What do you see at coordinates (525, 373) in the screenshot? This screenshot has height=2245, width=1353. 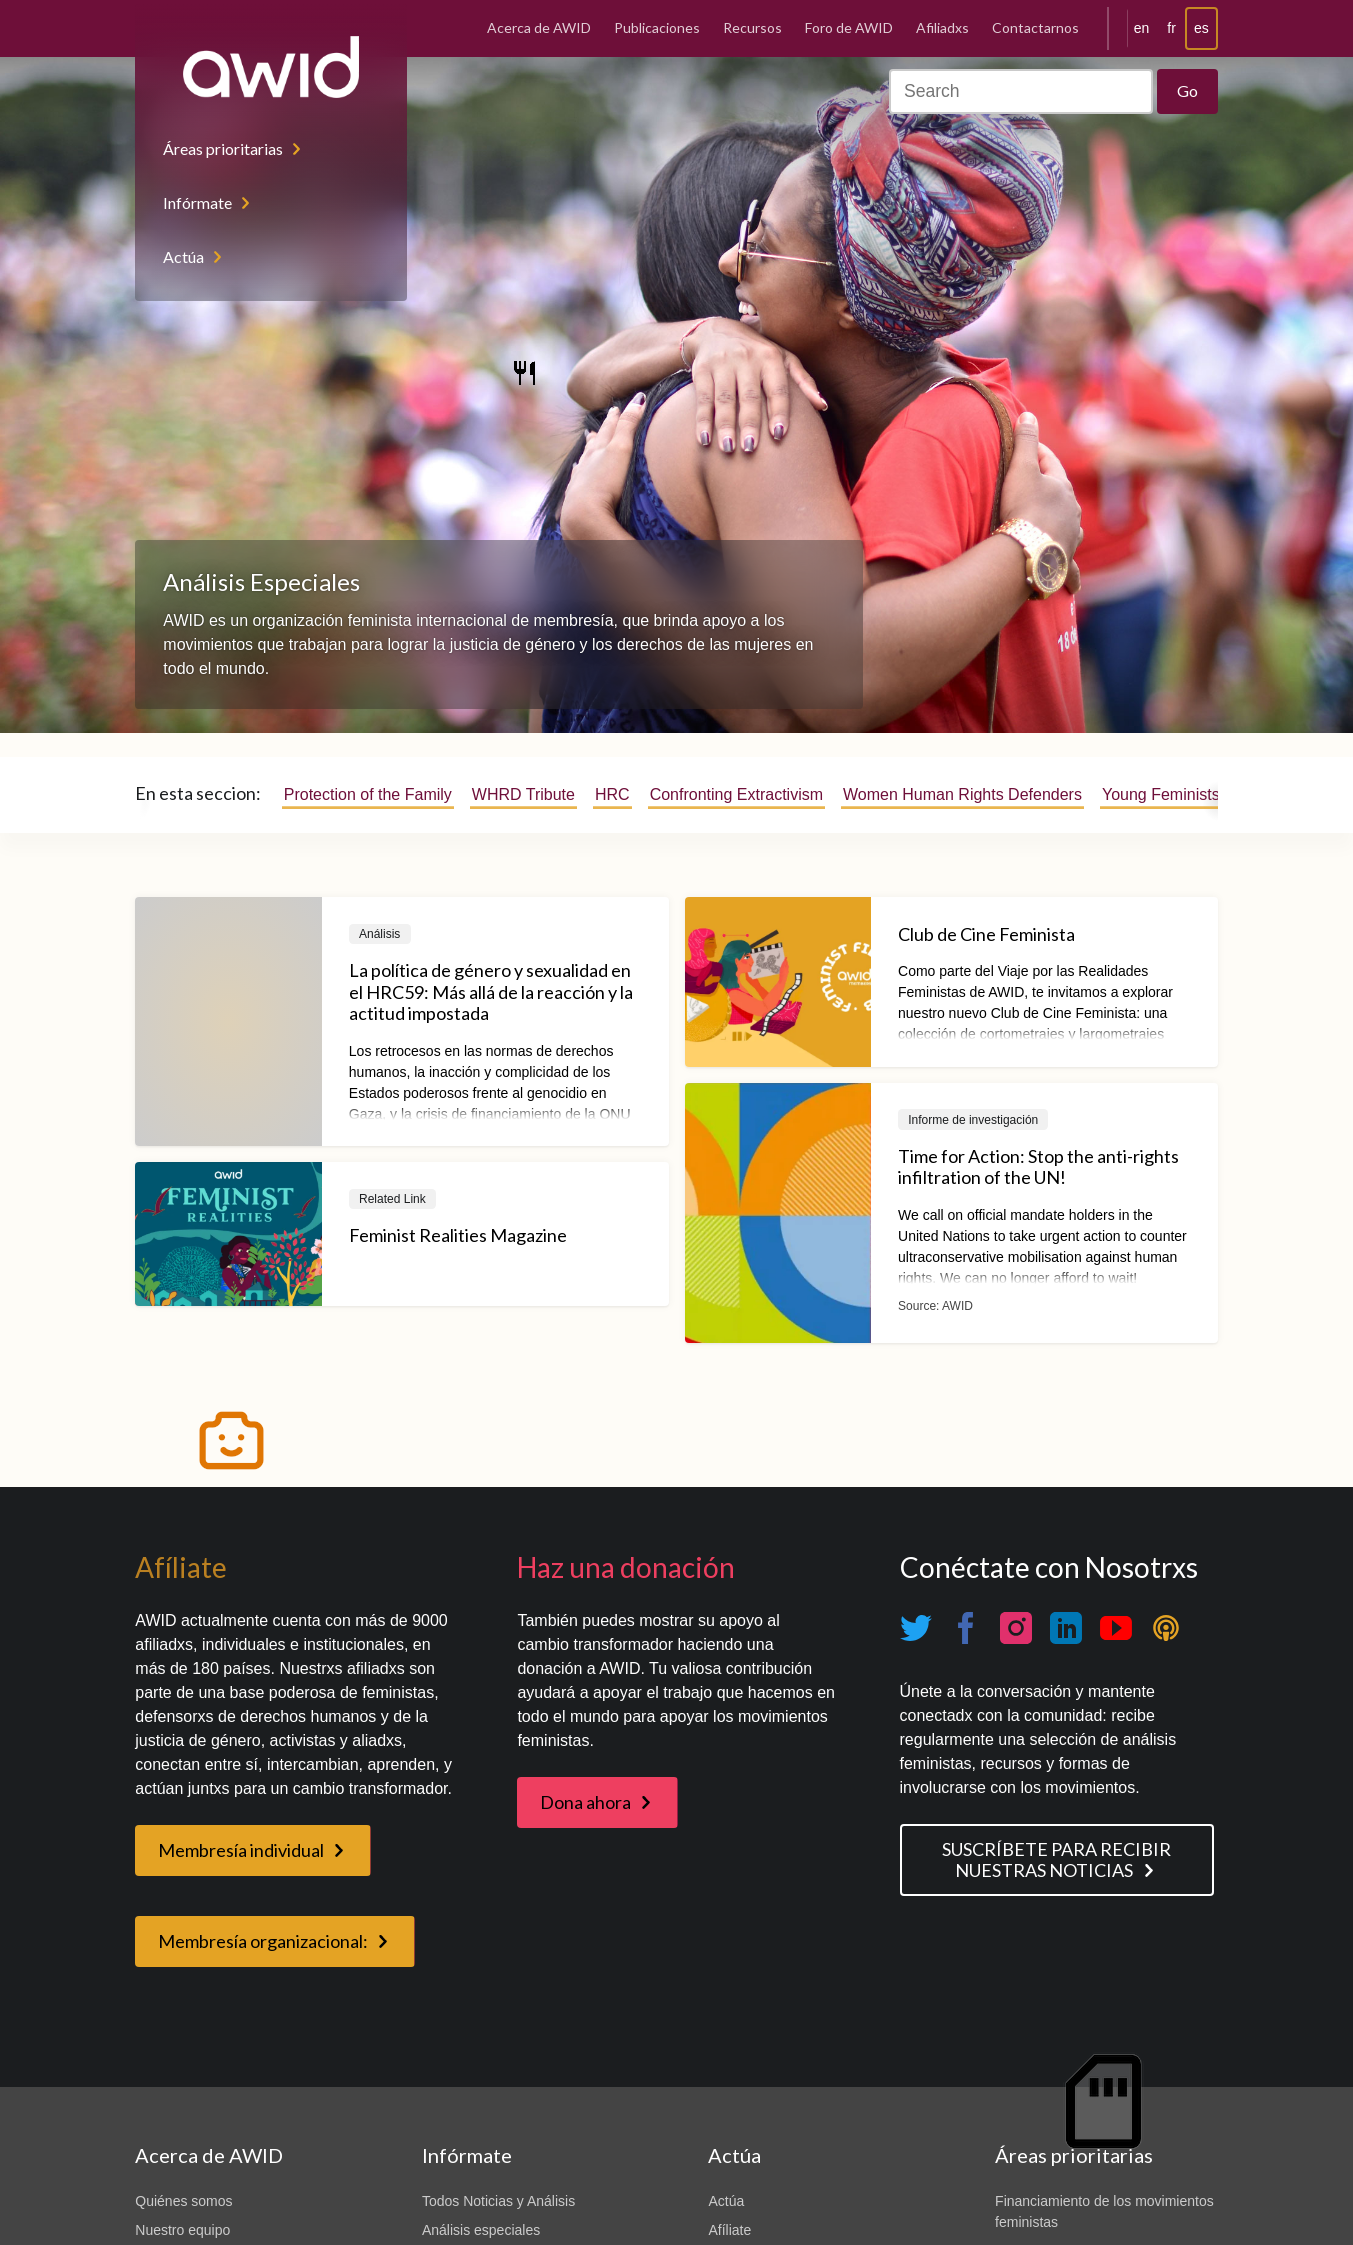 I see `find nearby restaurants` at bounding box center [525, 373].